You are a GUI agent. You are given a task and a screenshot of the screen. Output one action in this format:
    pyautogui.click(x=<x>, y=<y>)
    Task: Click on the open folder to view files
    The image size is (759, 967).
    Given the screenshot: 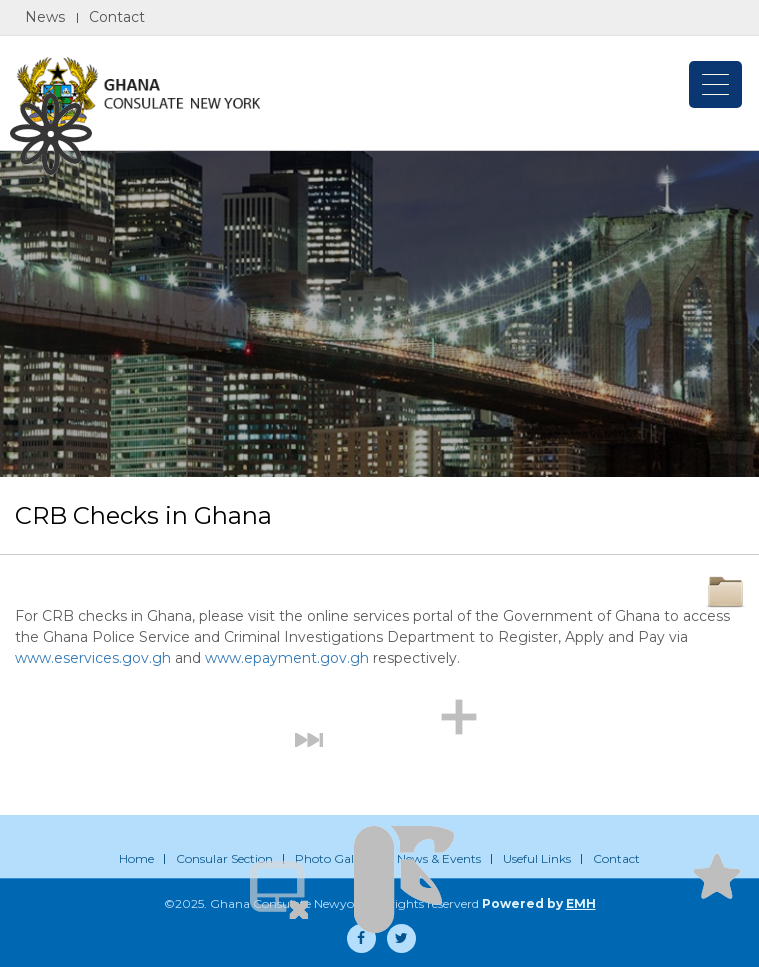 What is the action you would take?
    pyautogui.click(x=725, y=593)
    